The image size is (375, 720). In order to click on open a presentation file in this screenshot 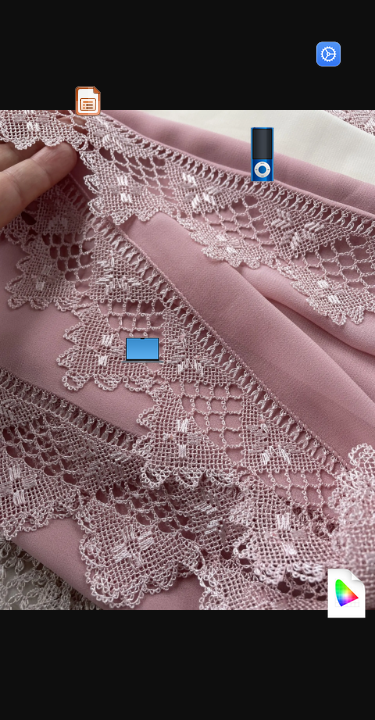, I will do `click(88, 101)`.